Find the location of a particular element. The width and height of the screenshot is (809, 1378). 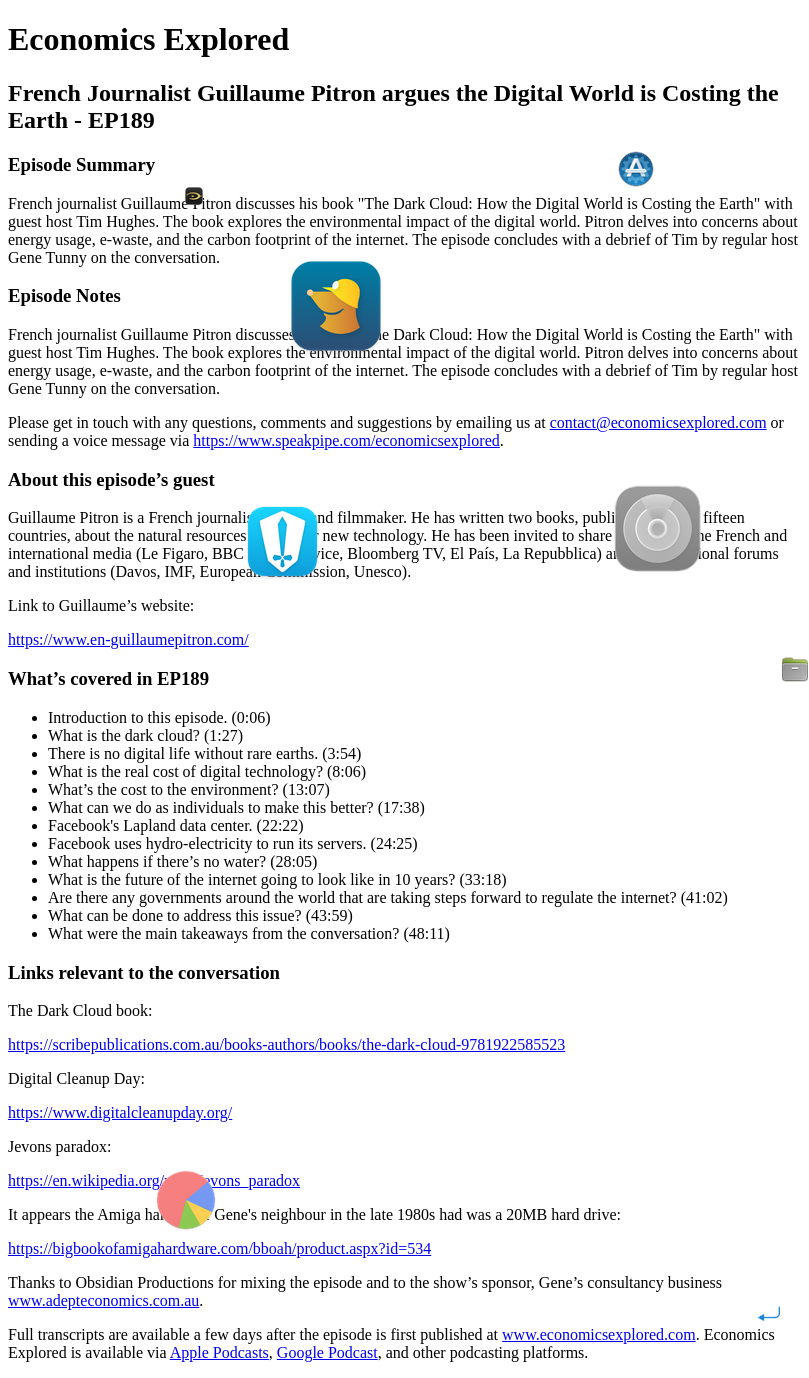

open Mullvad VPN app is located at coordinates (336, 306).